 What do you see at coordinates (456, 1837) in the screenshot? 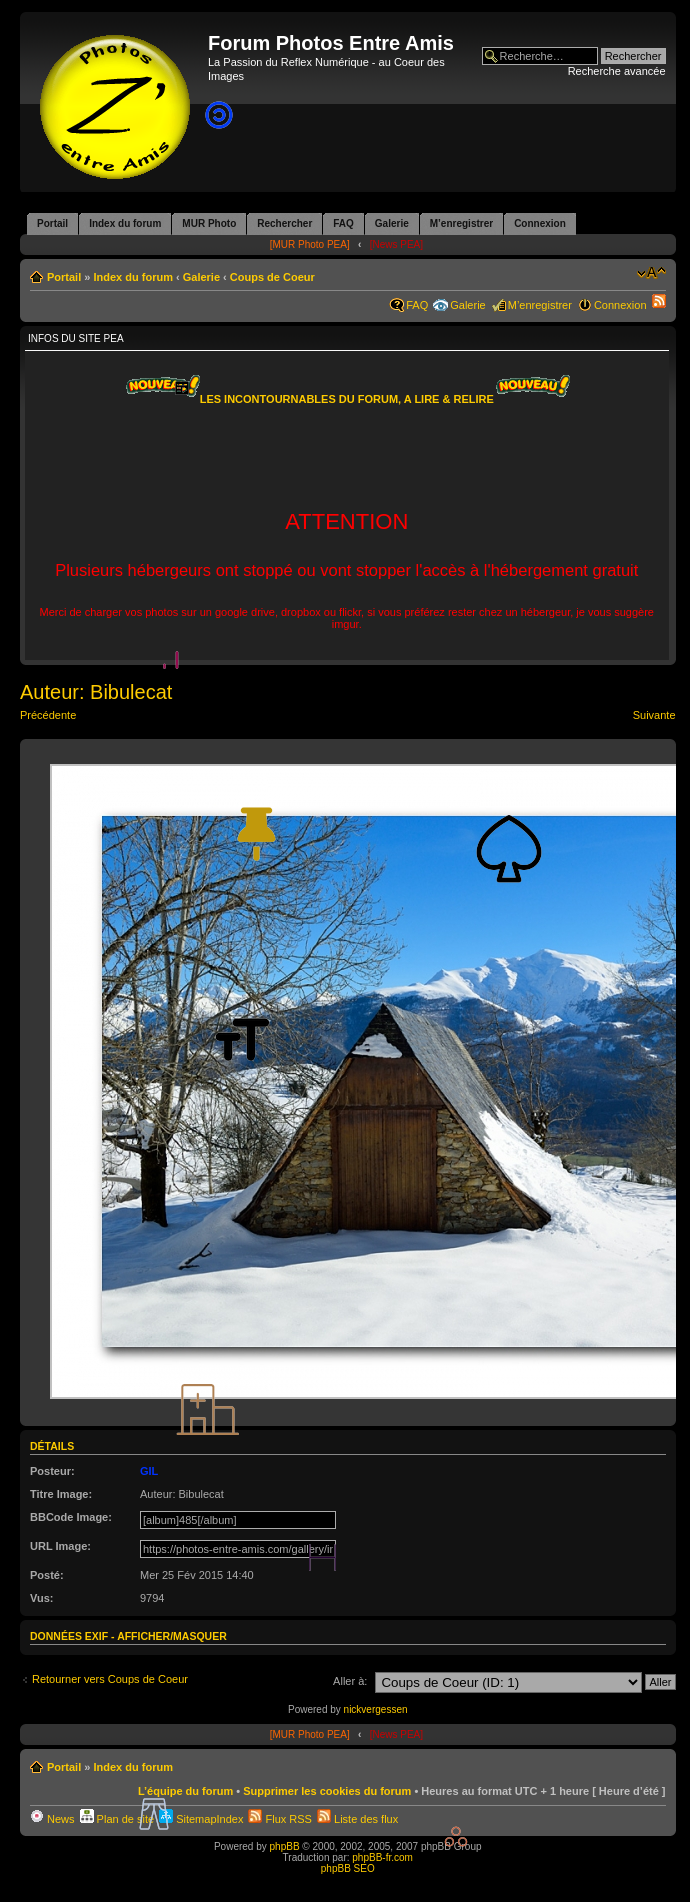
I see `group or cluster related items` at bounding box center [456, 1837].